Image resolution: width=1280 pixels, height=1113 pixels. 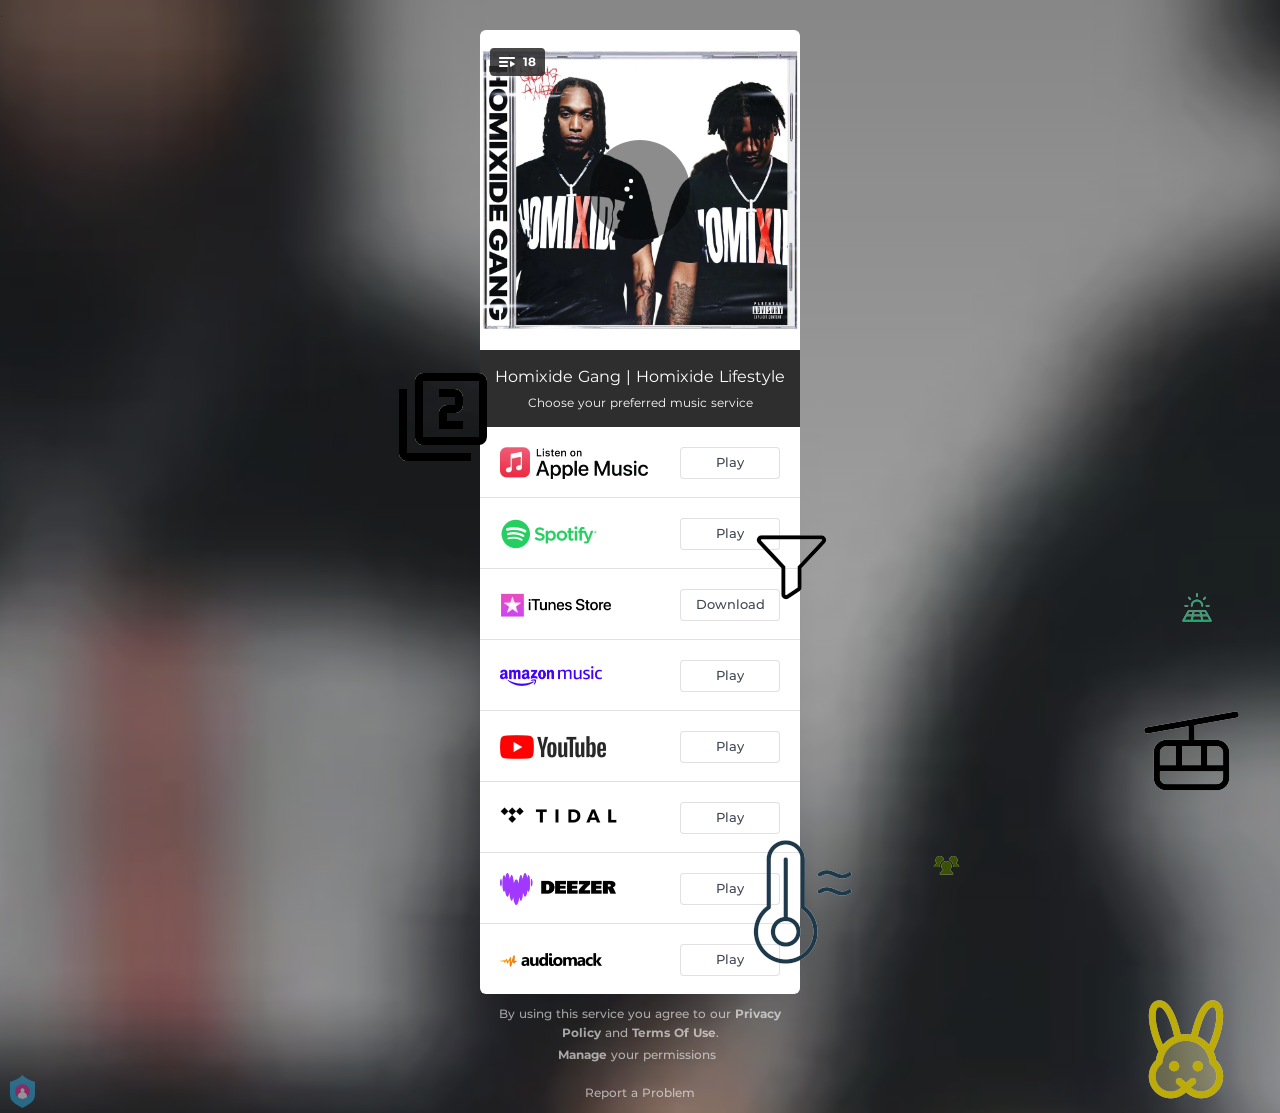 I want to click on view group members or team, so click(x=946, y=864).